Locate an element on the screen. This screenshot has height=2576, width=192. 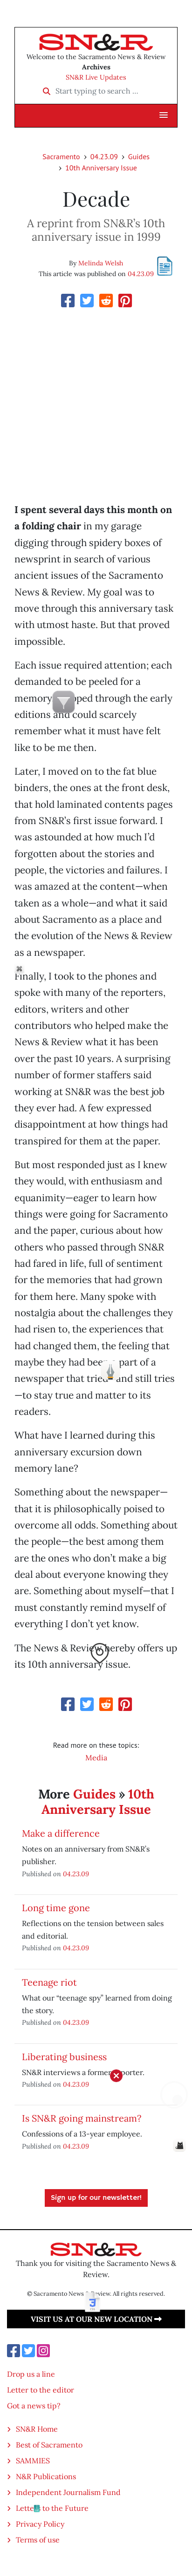
stop or cancel the current action is located at coordinates (116, 2076).